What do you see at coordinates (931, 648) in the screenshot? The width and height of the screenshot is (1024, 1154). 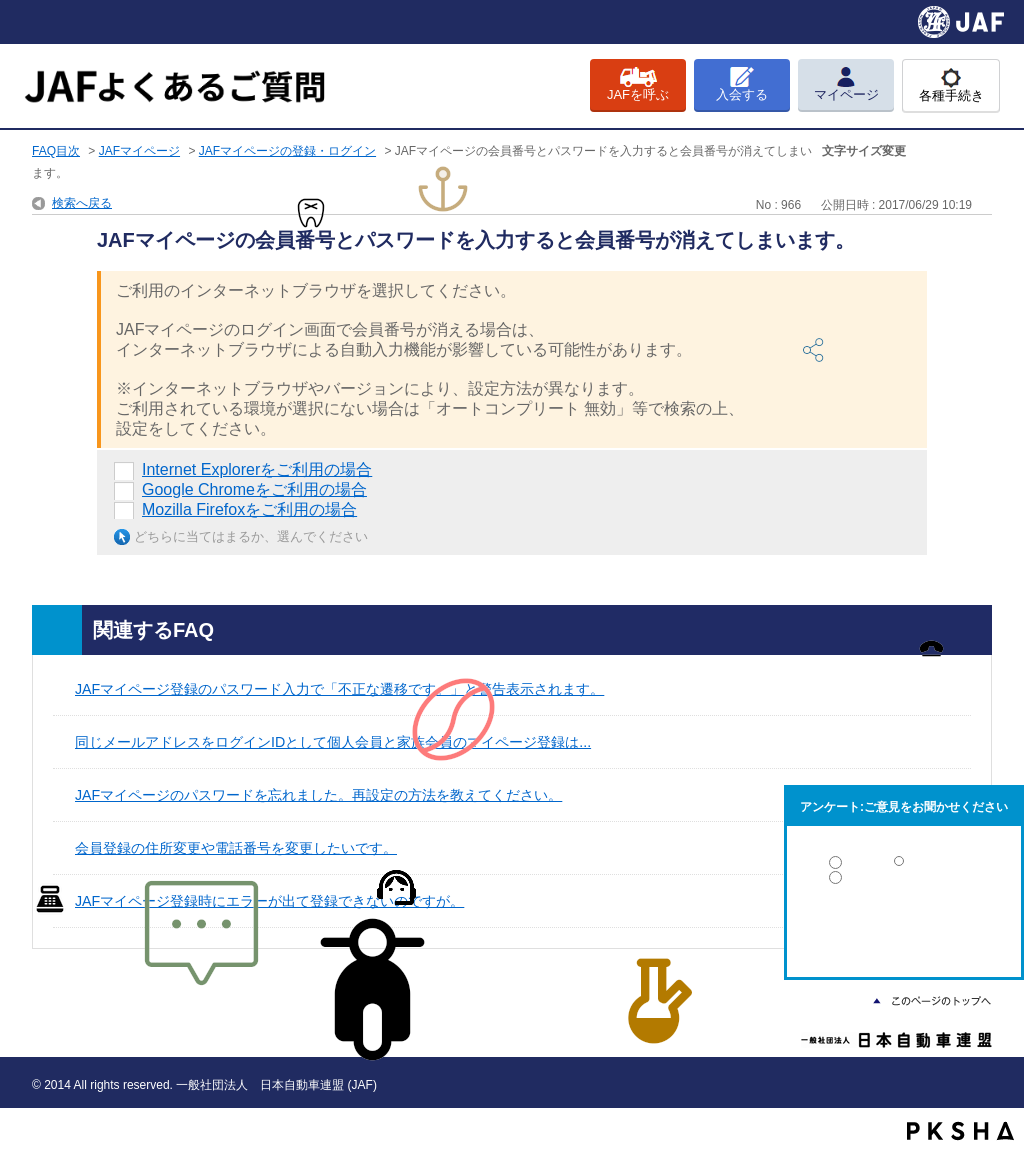 I see `end the current phone call` at bounding box center [931, 648].